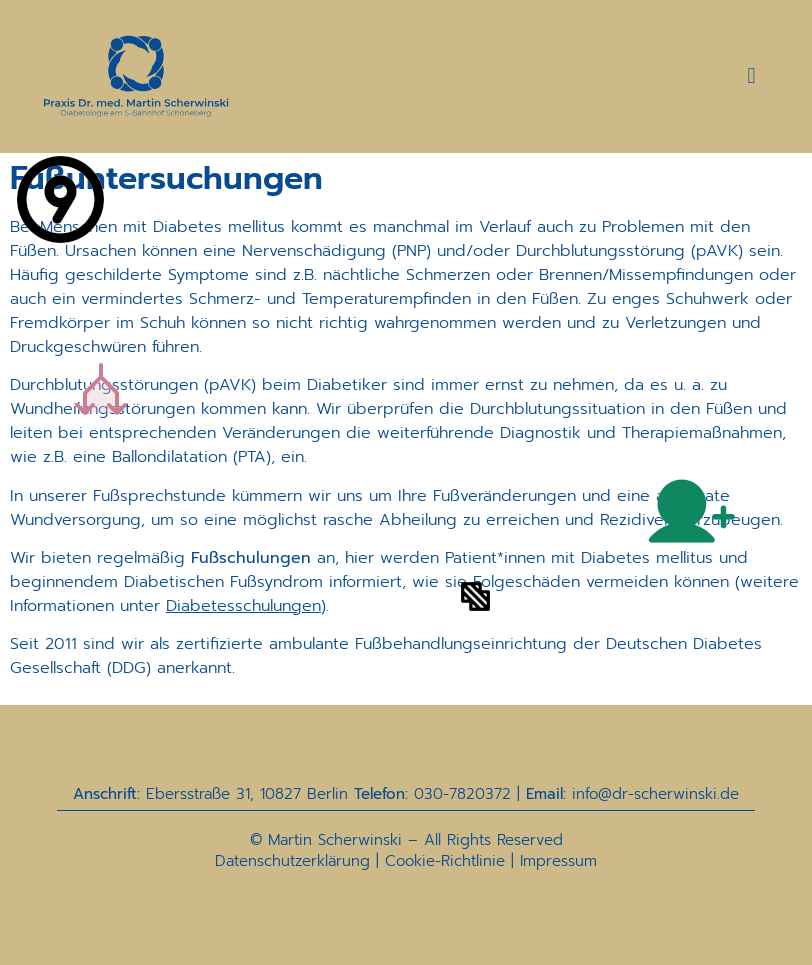  Describe the element at coordinates (60, 199) in the screenshot. I see `indicates item number nine in a list or sequence` at that location.